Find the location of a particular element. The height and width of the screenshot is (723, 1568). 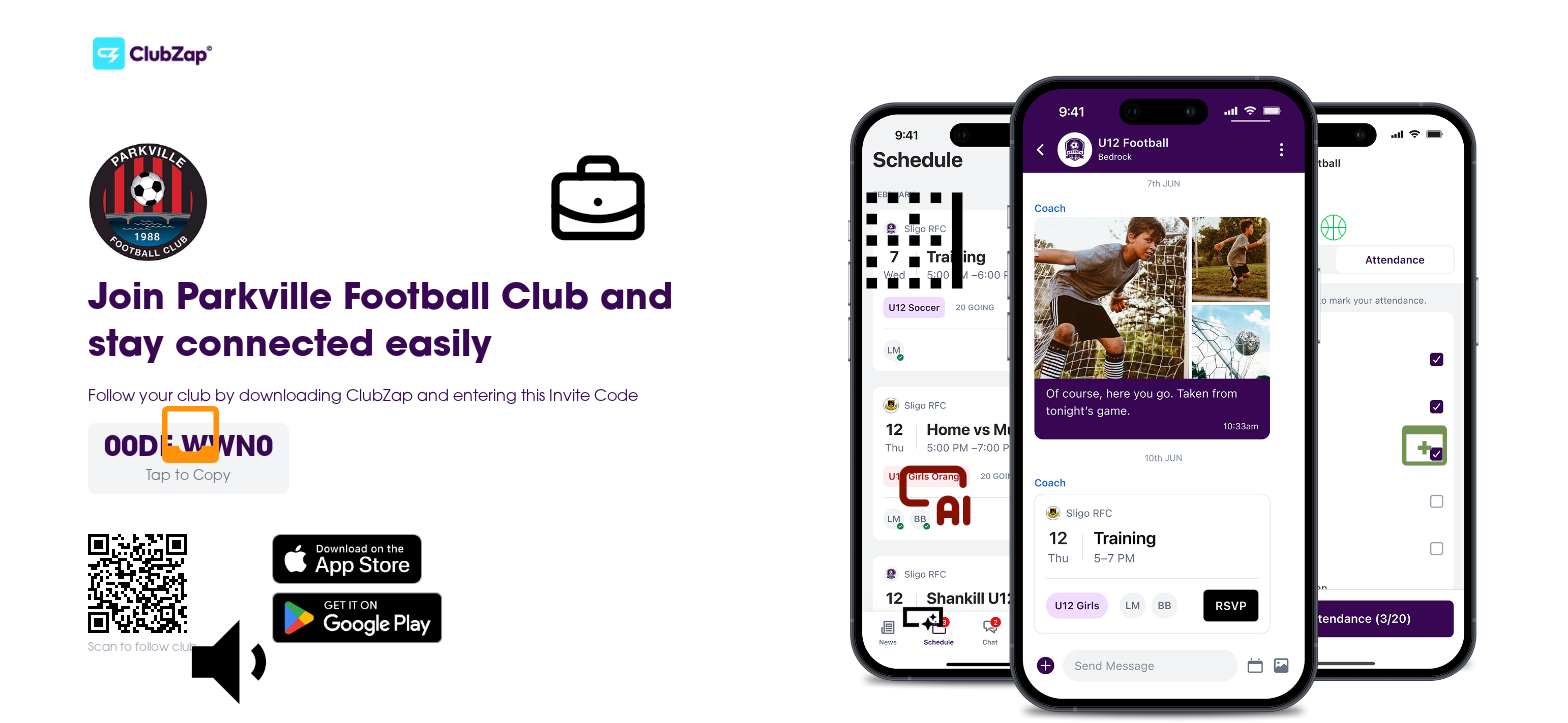

access sports or basketball-related content is located at coordinates (1333, 227).